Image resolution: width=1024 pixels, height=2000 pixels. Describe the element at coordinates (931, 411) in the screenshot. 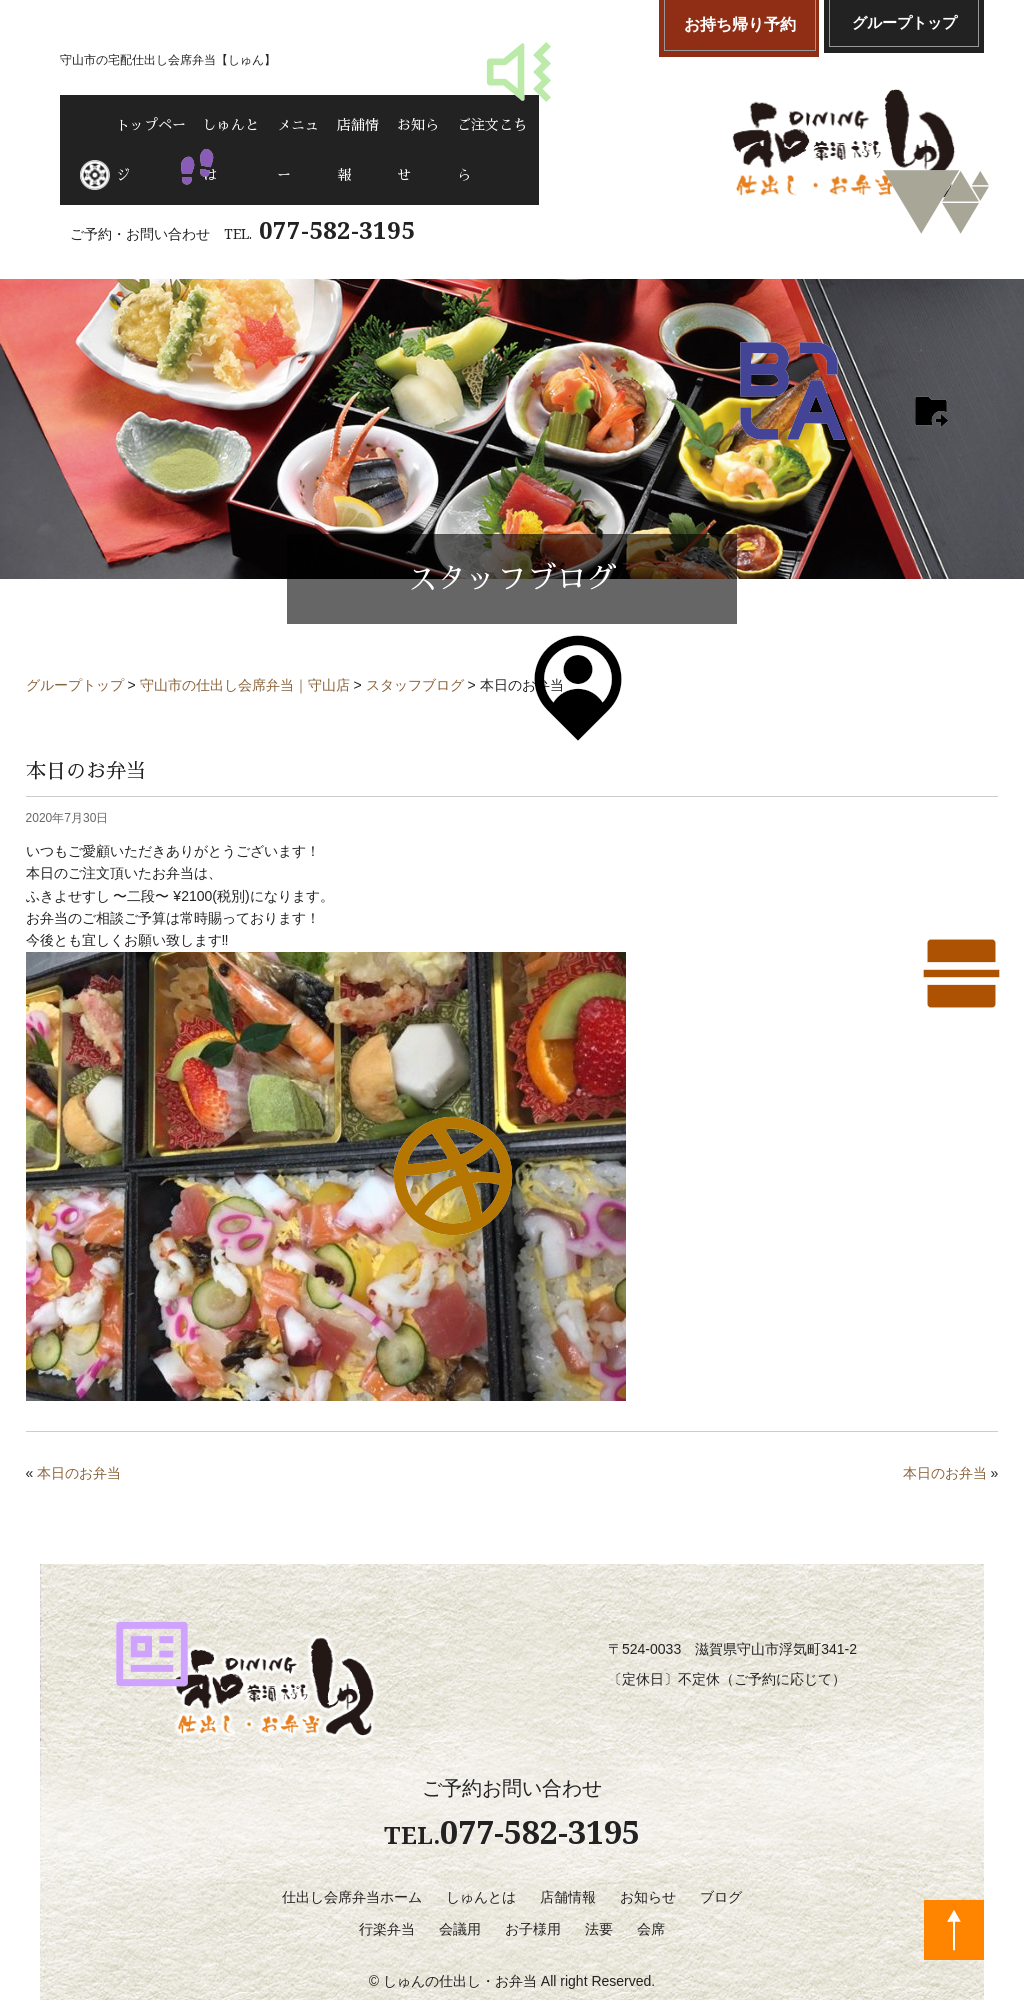

I see `access shared folder` at that location.